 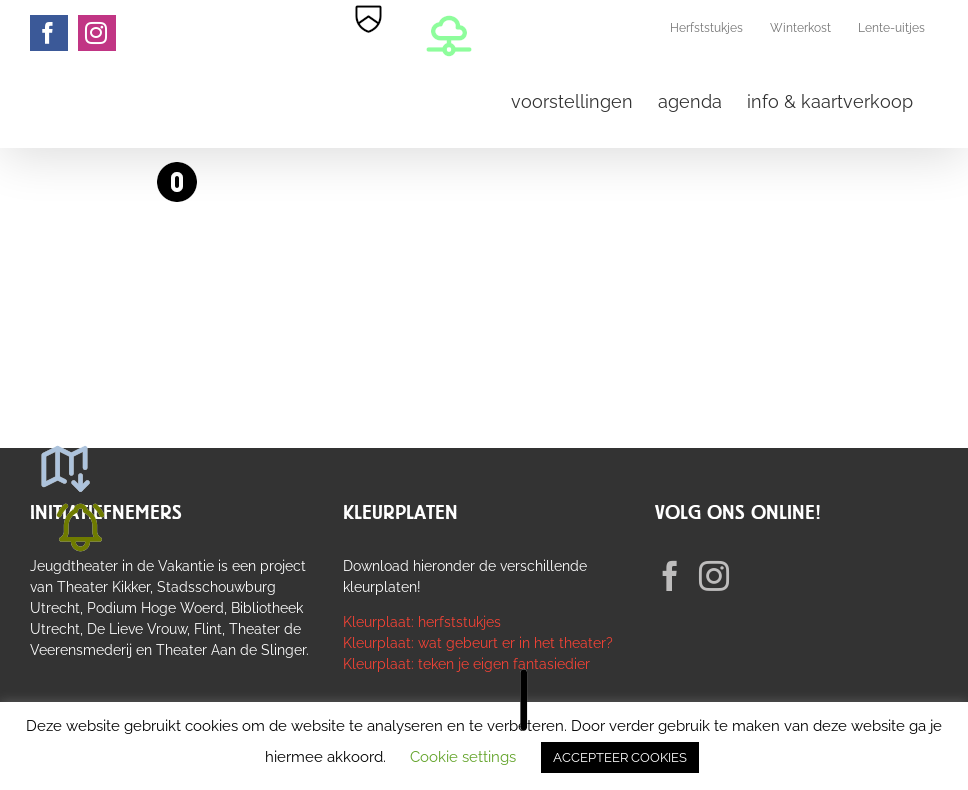 What do you see at coordinates (449, 36) in the screenshot?
I see `cloud data sync or connection status` at bounding box center [449, 36].